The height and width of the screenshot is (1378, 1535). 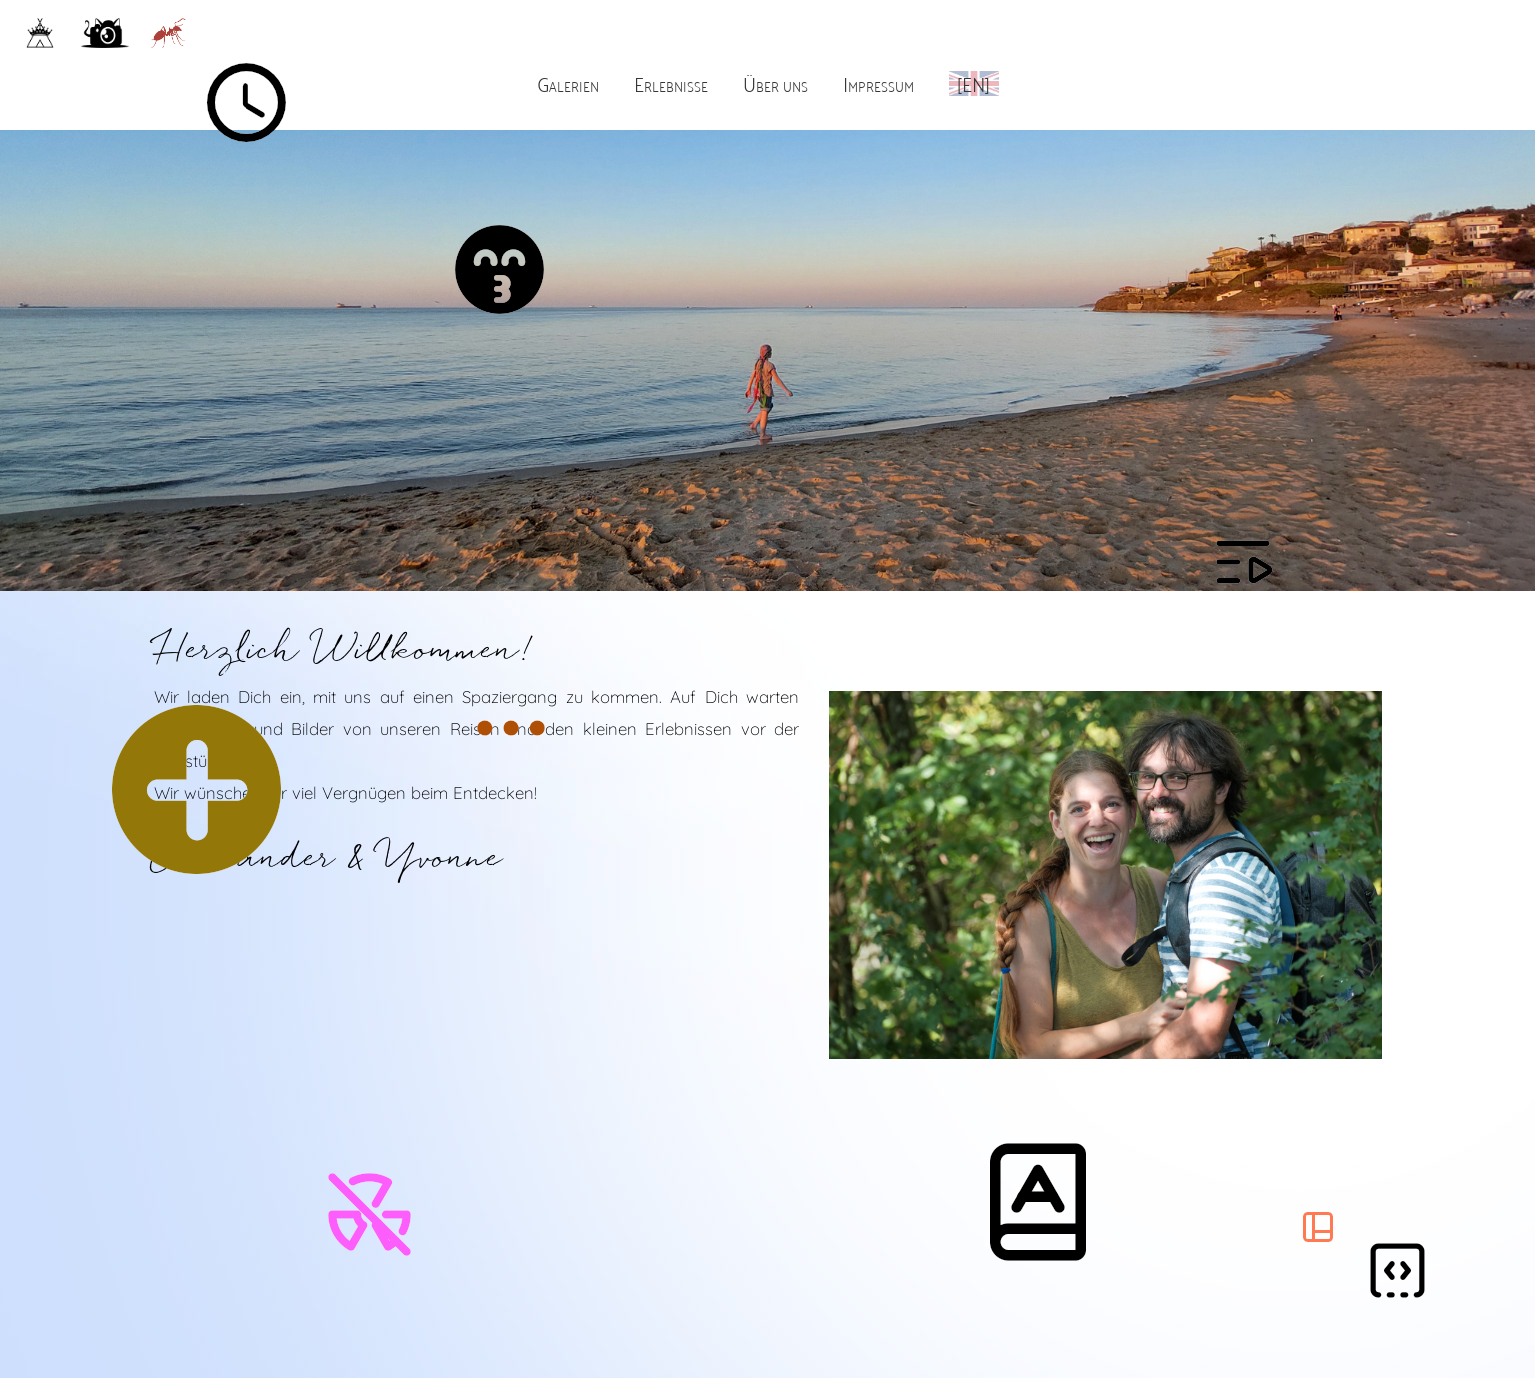 What do you see at coordinates (511, 728) in the screenshot?
I see `access more options or actions` at bounding box center [511, 728].